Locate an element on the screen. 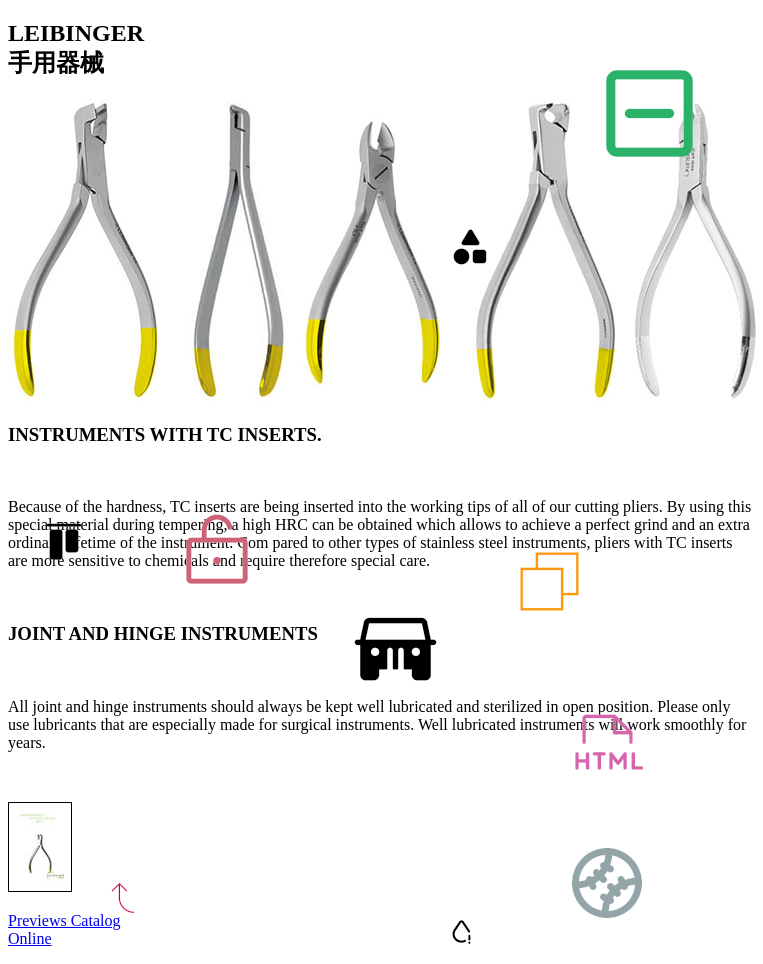  align selected elements to the top is located at coordinates (64, 541).